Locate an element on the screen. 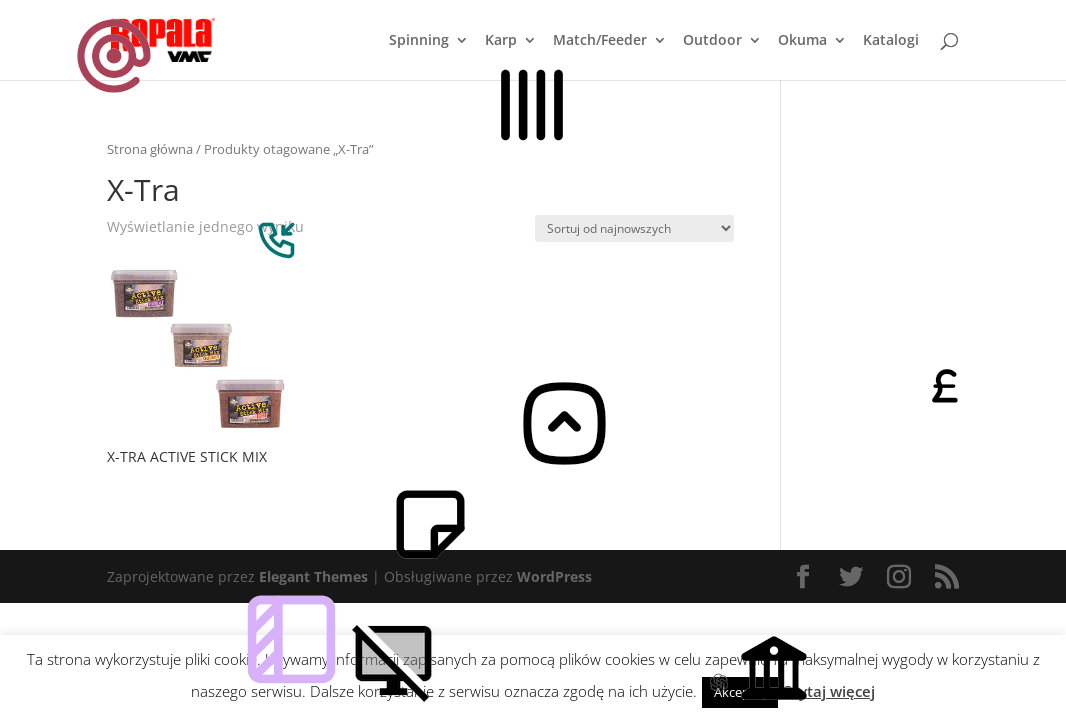 This screenshot has height=720, width=1066. expand content or show more options is located at coordinates (564, 423).